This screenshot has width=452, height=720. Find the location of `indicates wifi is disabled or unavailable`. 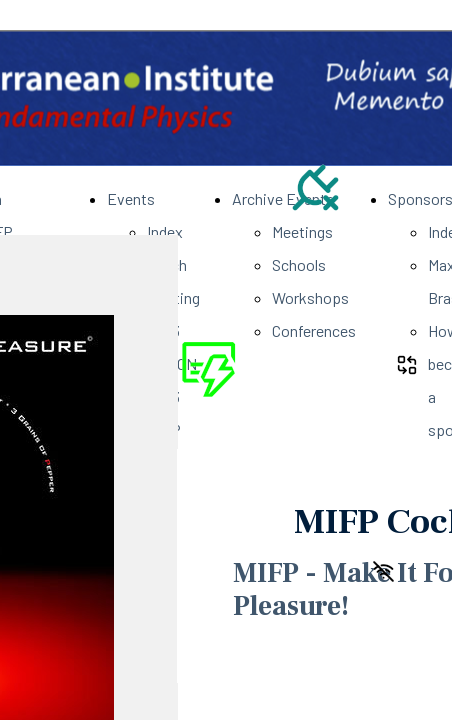

indicates wifi is disabled or unavailable is located at coordinates (383, 571).